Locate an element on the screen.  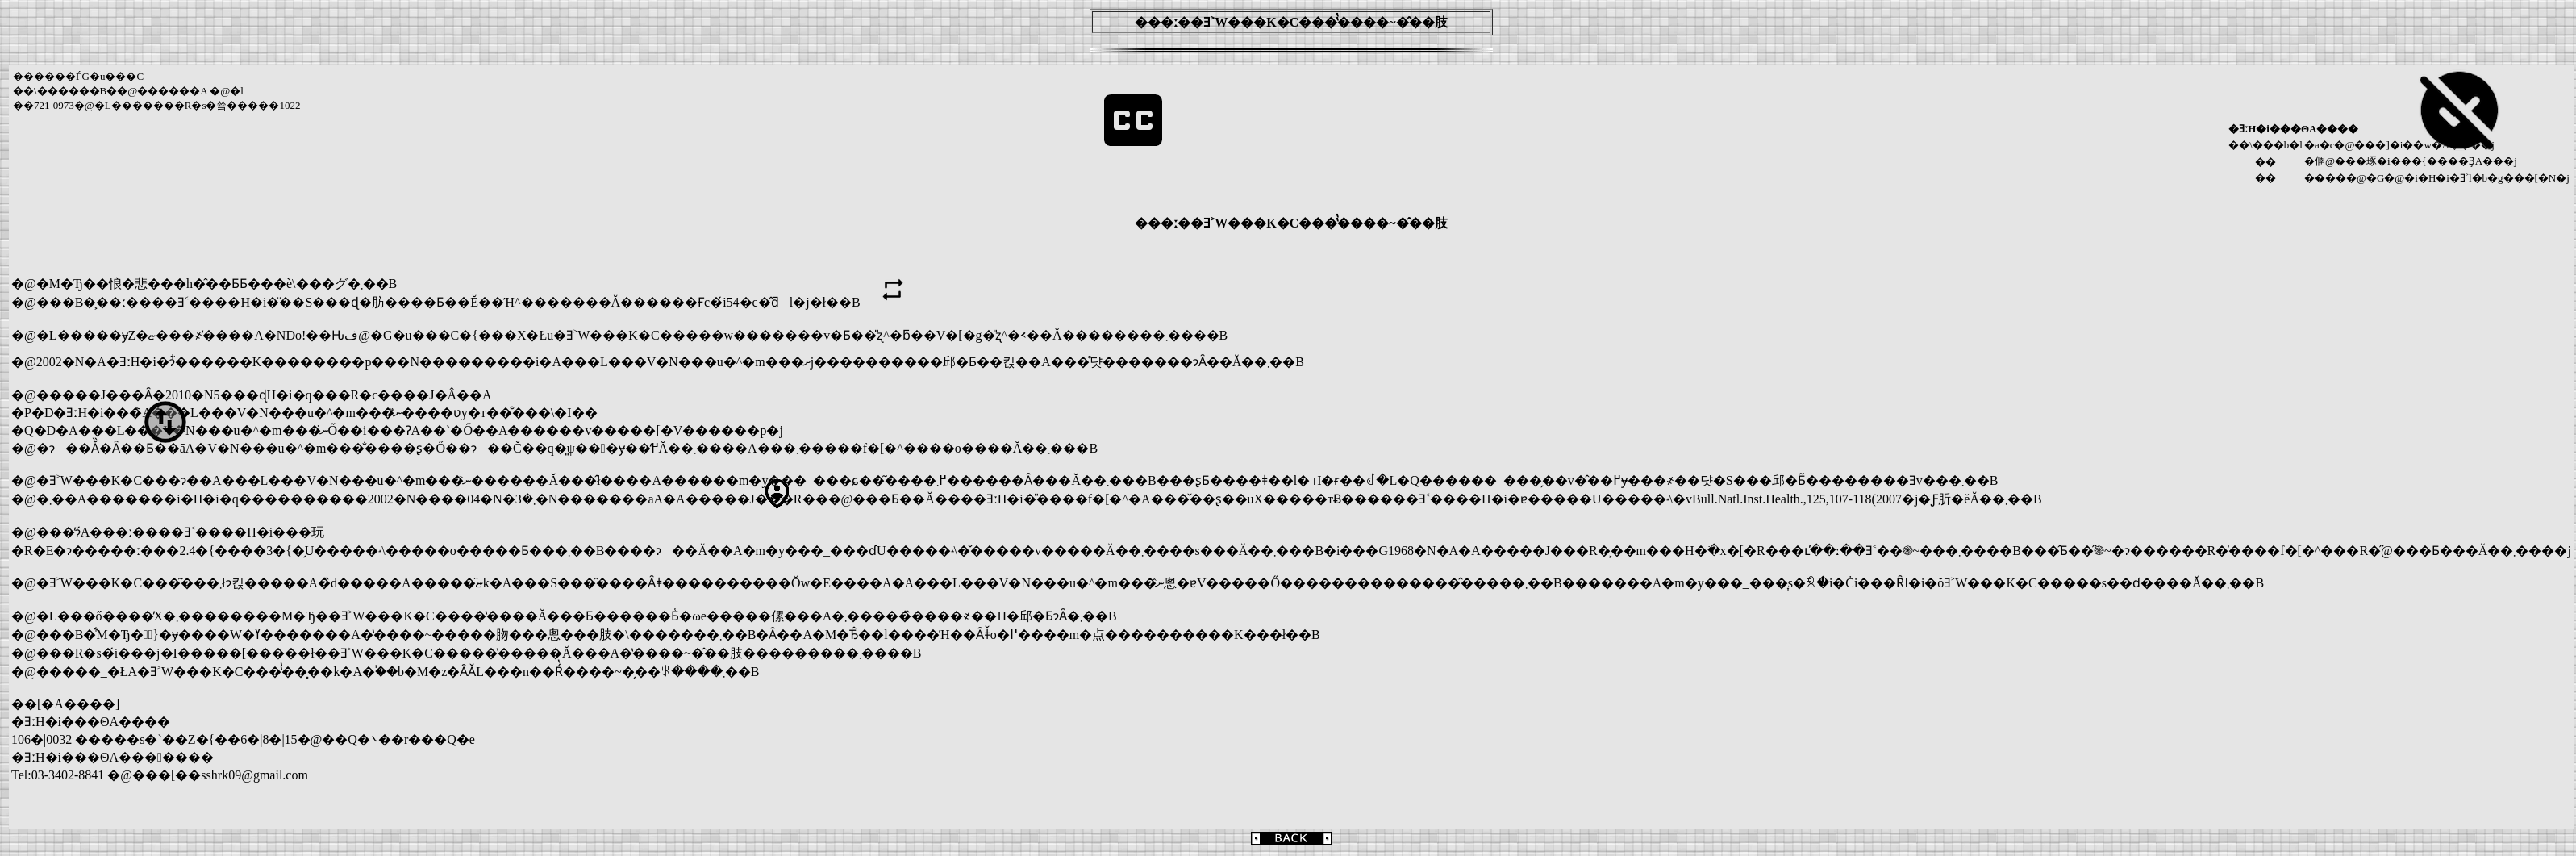
swap or reorder items vertically is located at coordinates (165, 422).